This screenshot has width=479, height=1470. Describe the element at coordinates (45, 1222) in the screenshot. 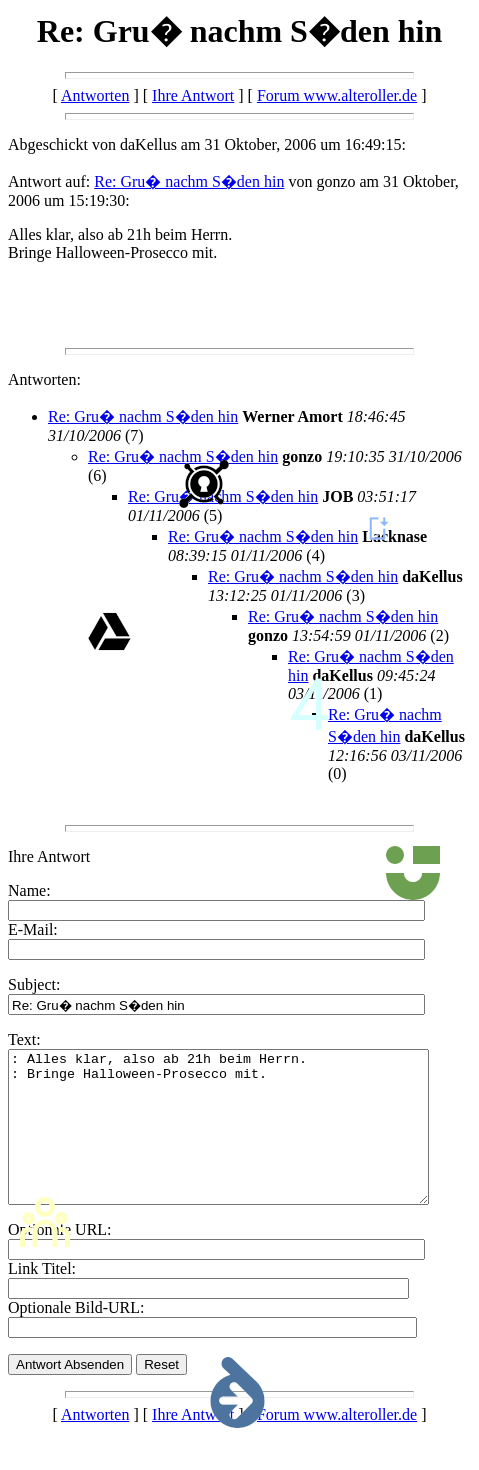

I see `view team members` at that location.